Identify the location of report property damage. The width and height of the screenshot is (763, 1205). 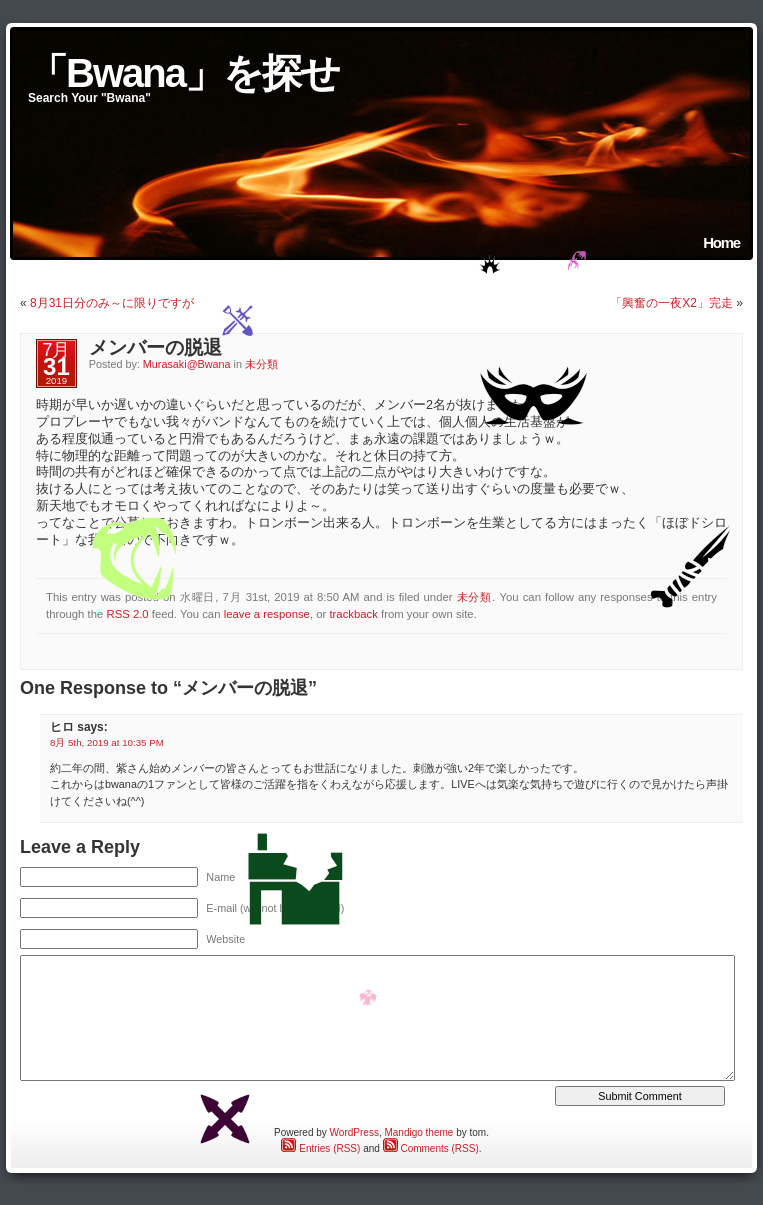
(293, 876).